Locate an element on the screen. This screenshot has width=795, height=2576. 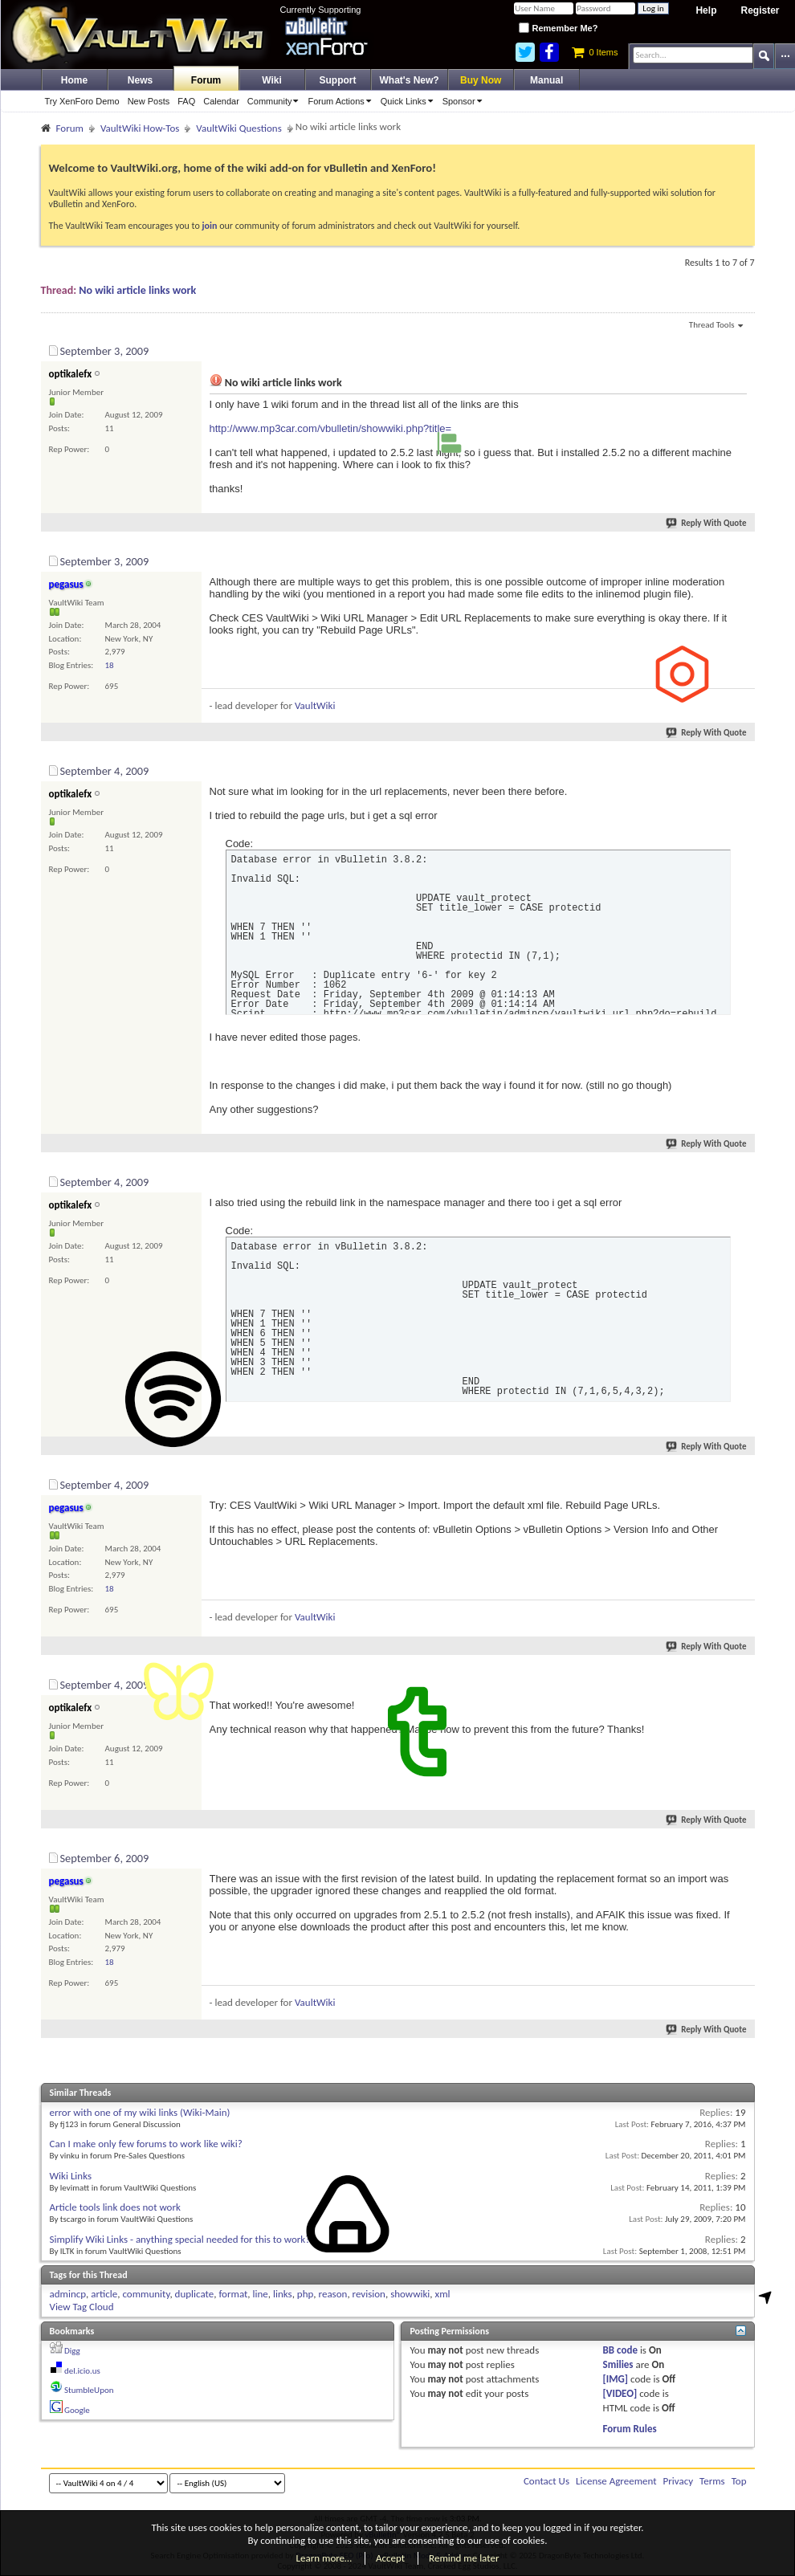
align content to the left is located at coordinates (449, 443).